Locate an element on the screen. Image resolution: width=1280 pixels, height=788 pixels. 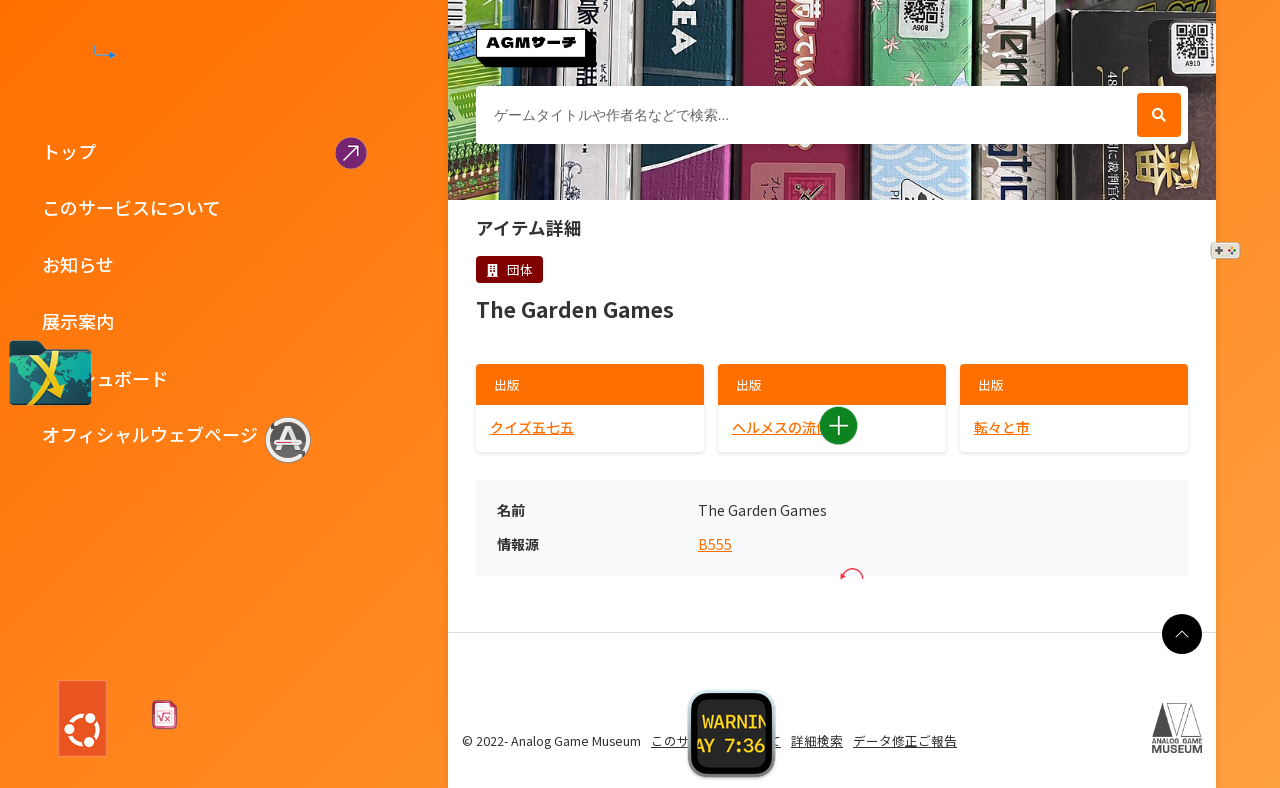
forward an email to another recipient is located at coordinates (105, 50).